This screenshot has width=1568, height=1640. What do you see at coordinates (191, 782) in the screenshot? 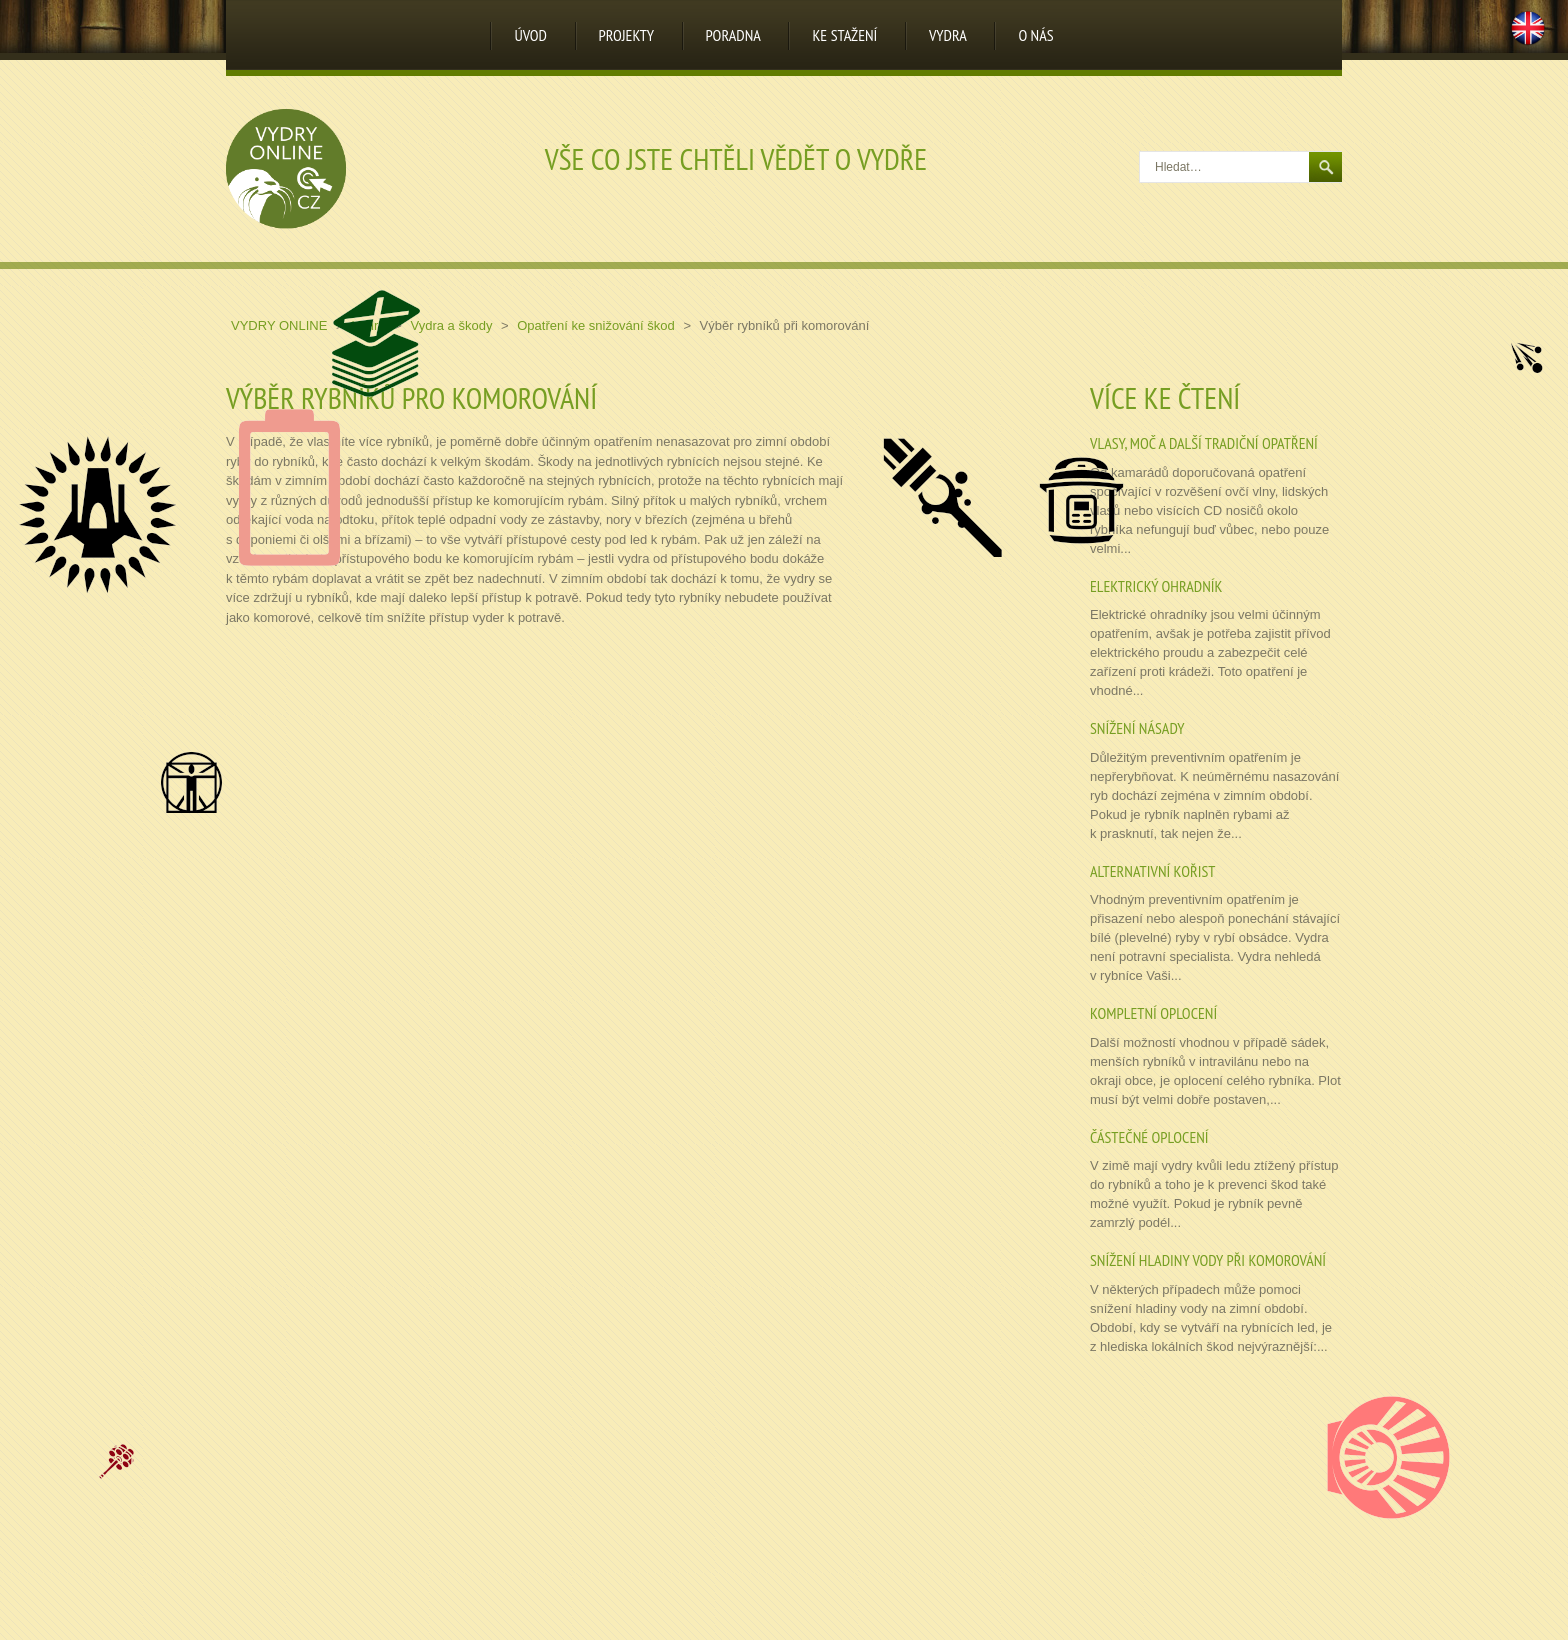
I see `view body measurements or proportions` at bounding box center [191, 782].